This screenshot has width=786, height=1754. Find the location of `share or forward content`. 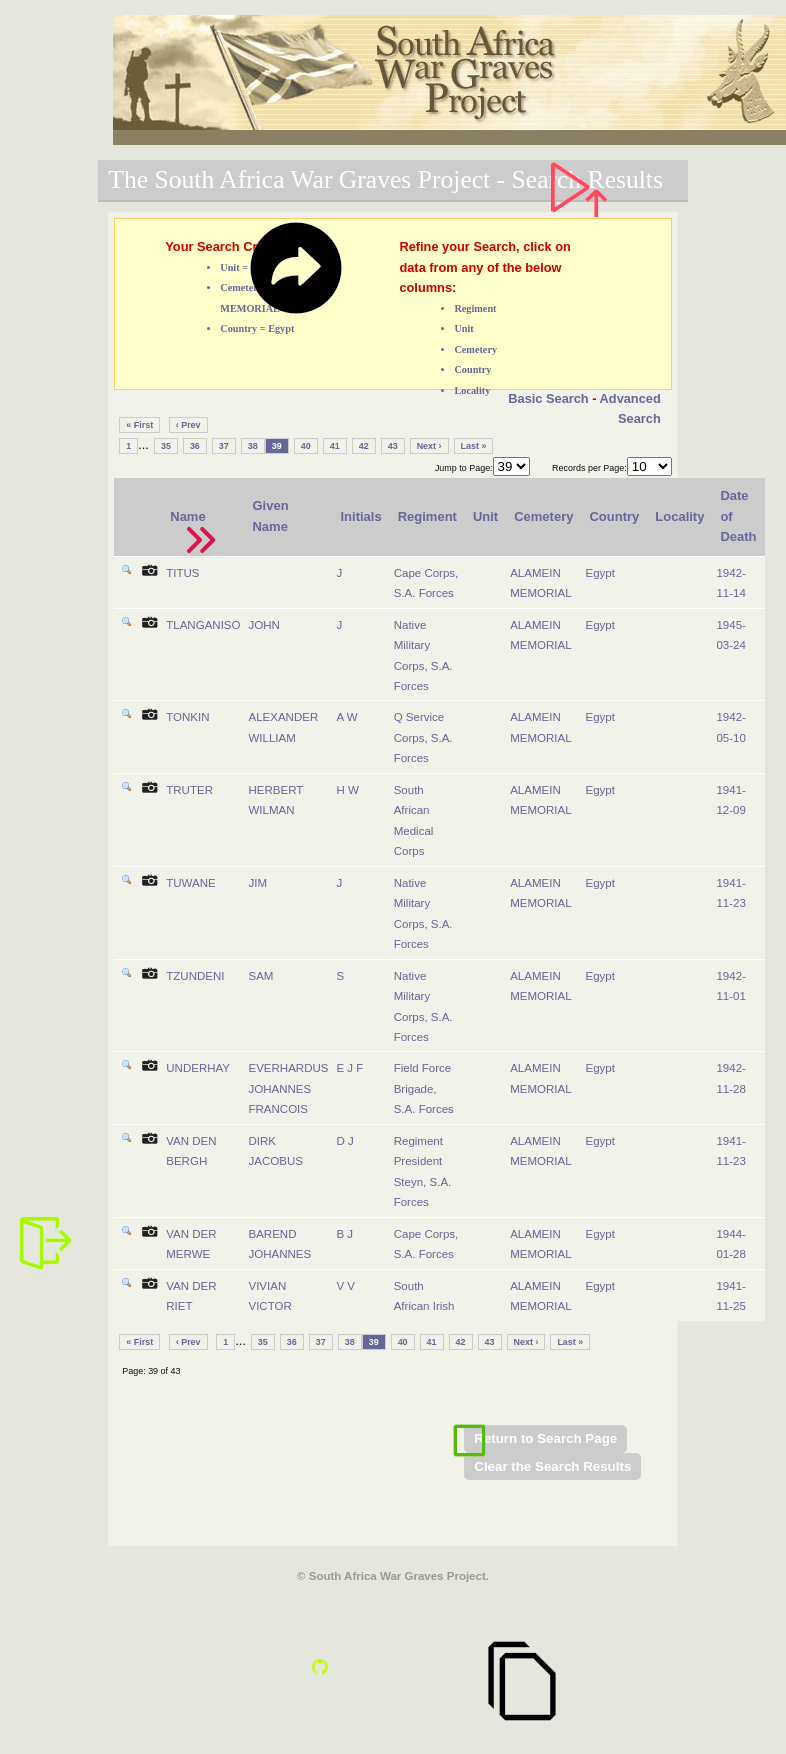

share or forward content is located at coordinates (296, 268).